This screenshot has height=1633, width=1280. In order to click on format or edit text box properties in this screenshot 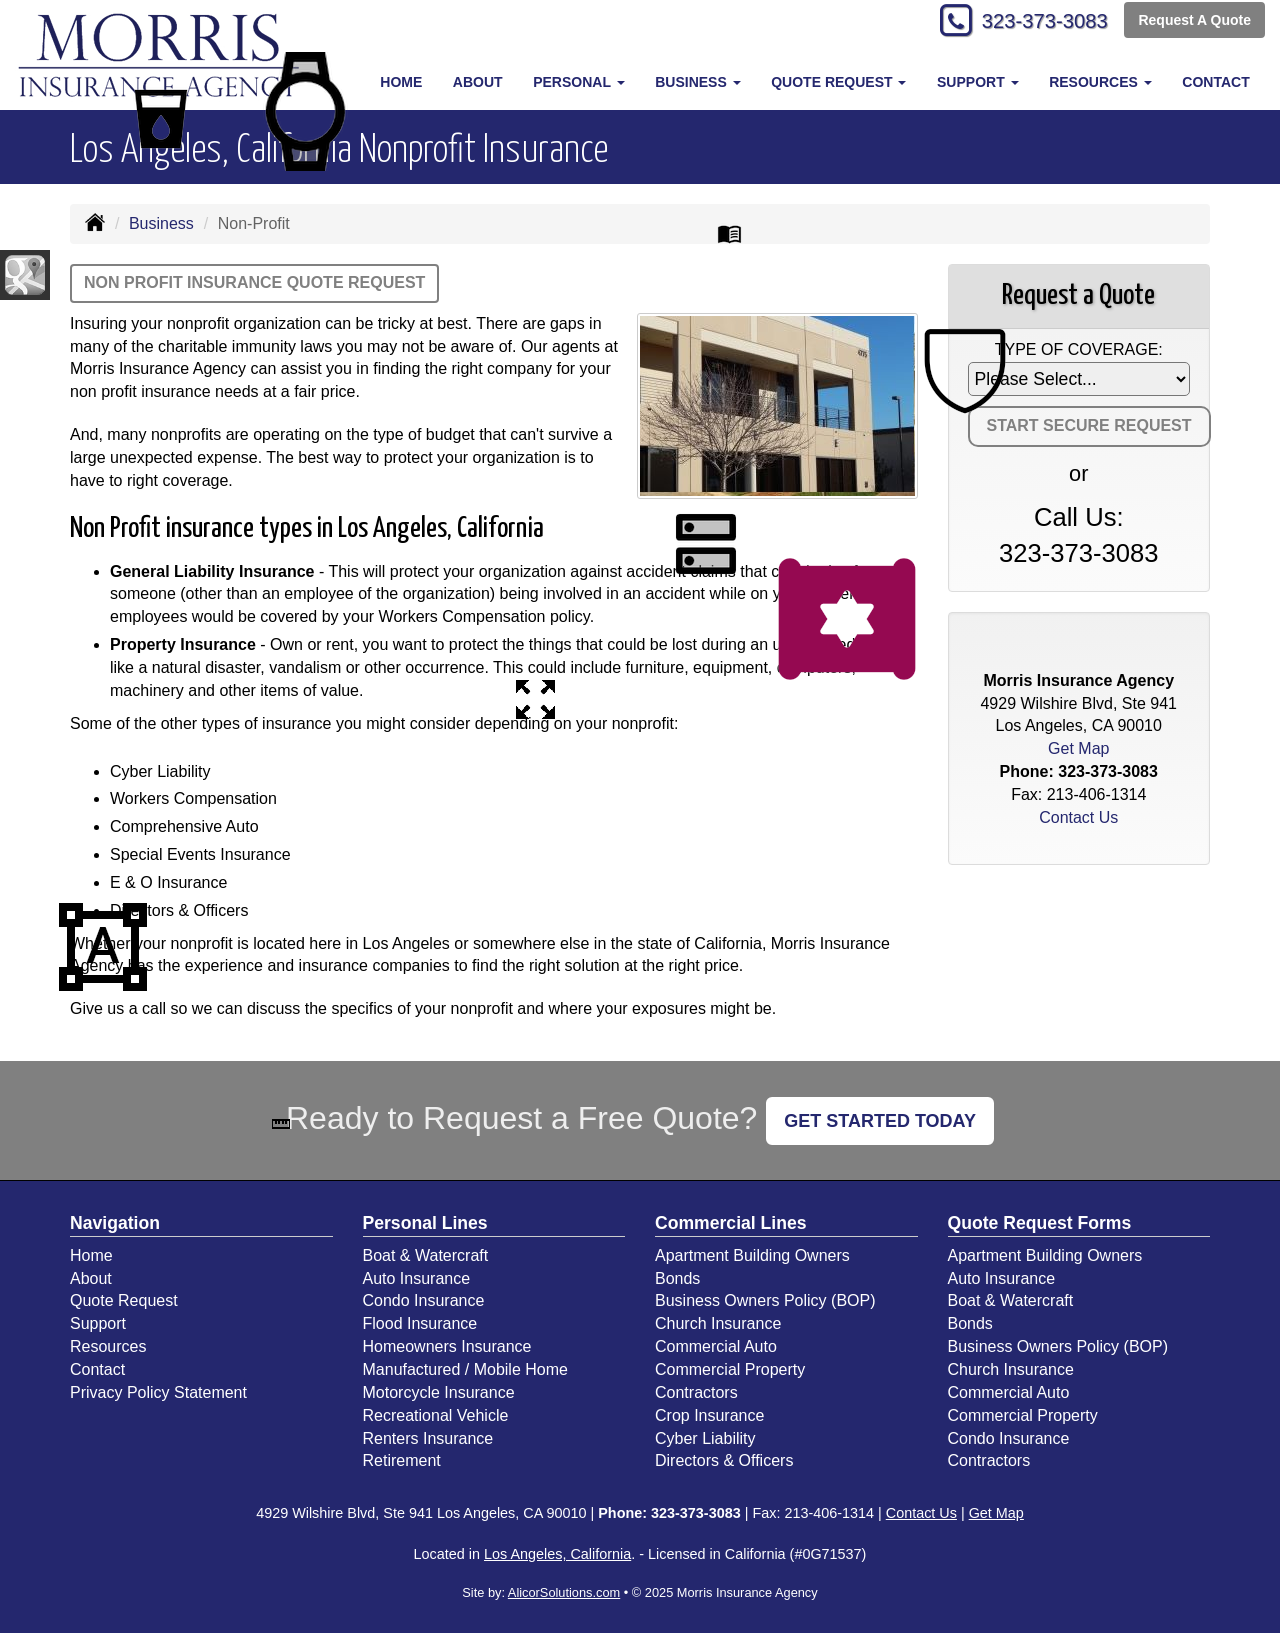, I will do `click(103, 947)`.